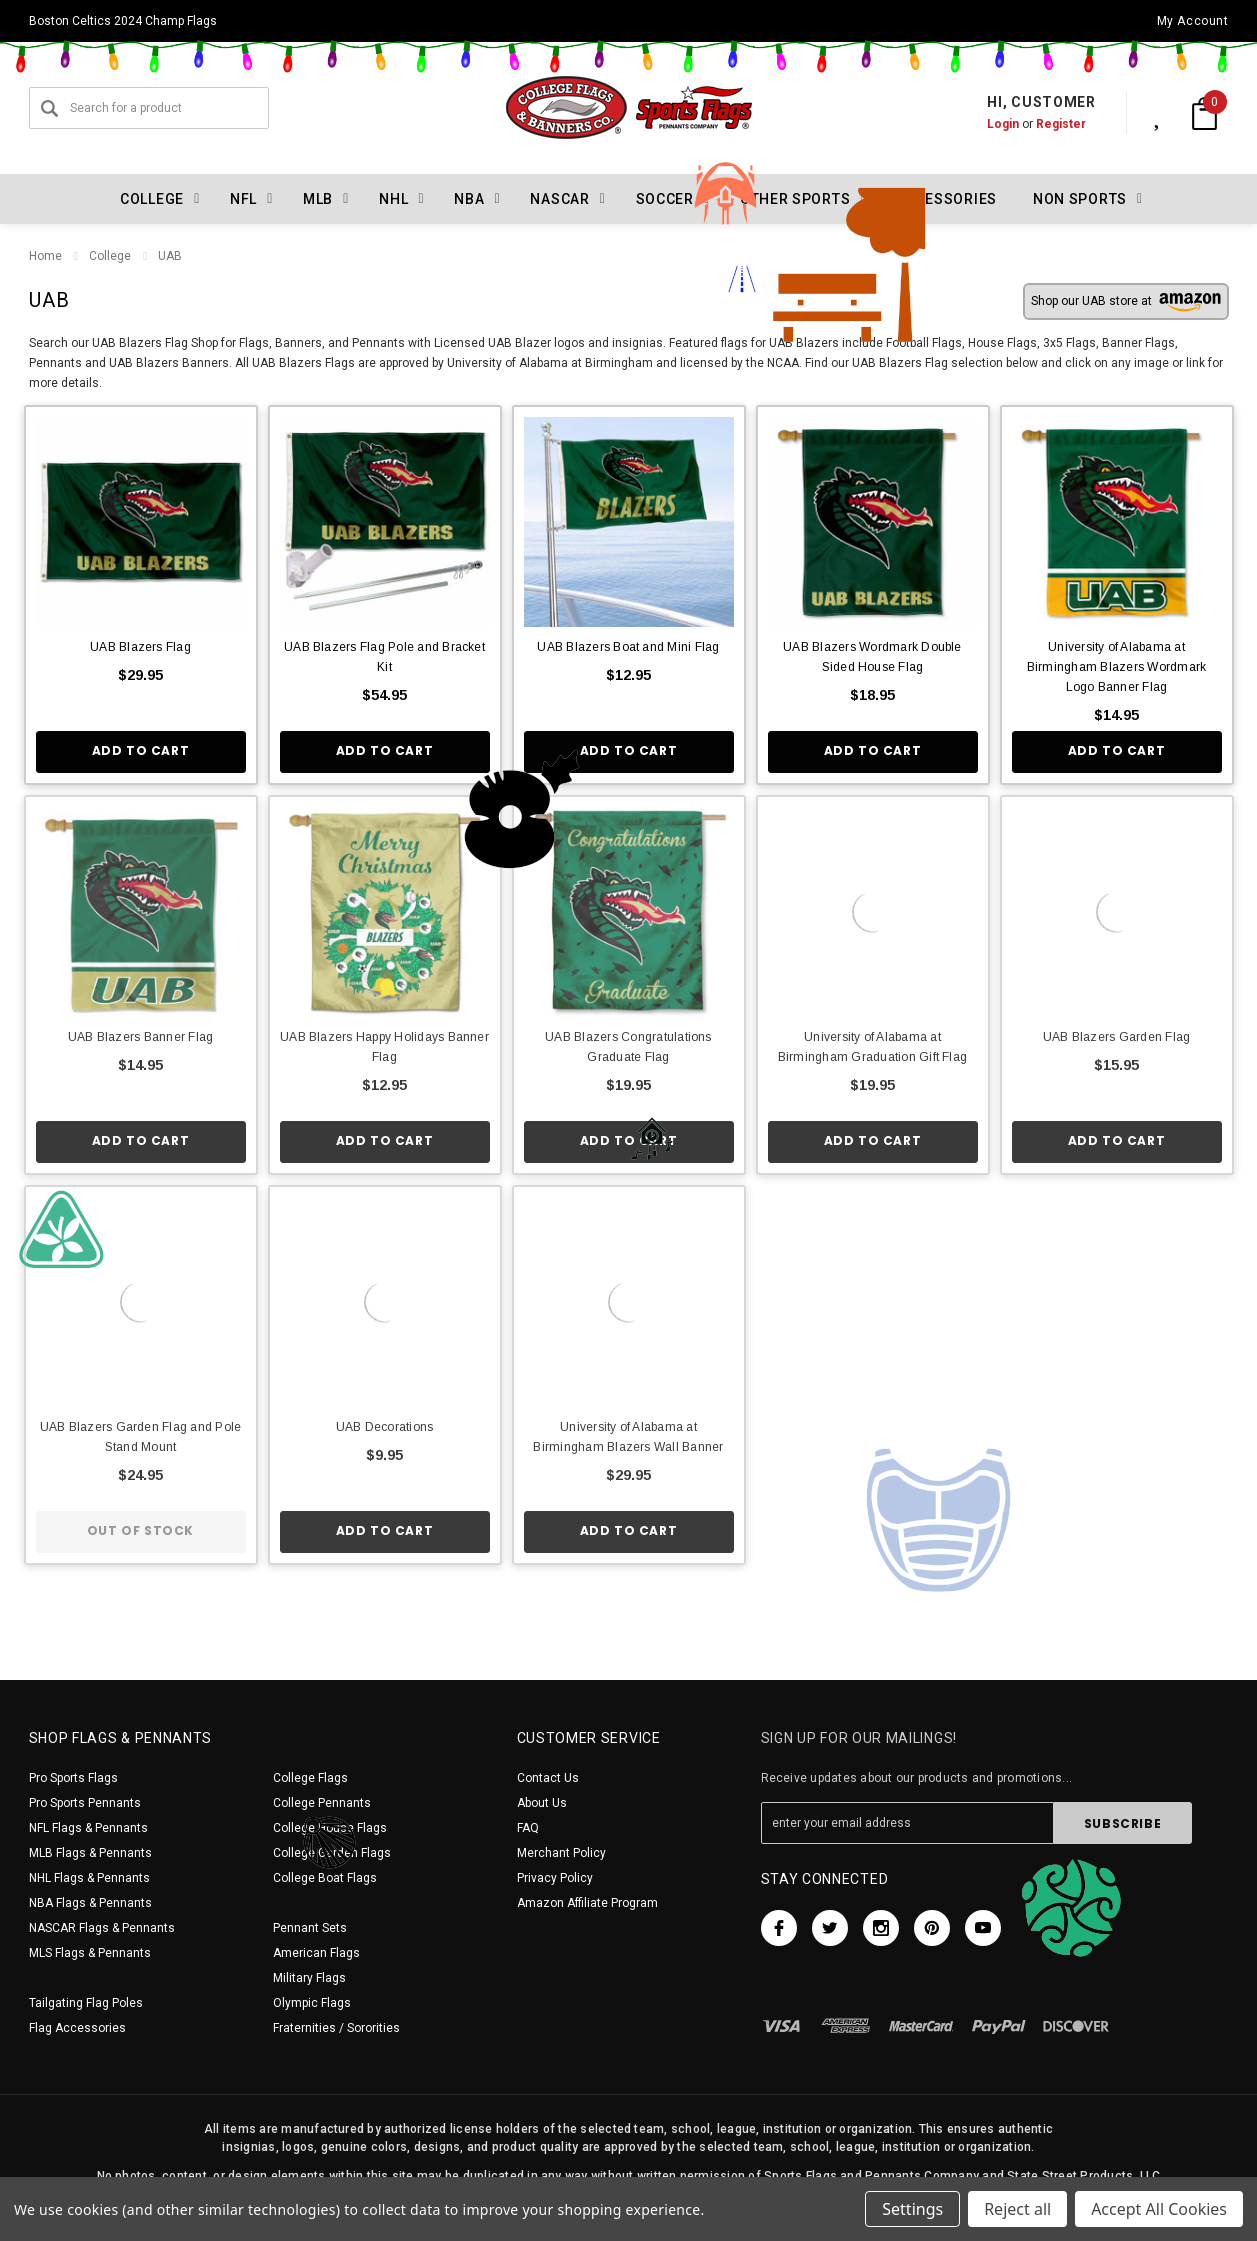 The width and height of the screenshot is (1257, 2241). I want to click on farming or agriculture category in a game, so click(1071, 1907).